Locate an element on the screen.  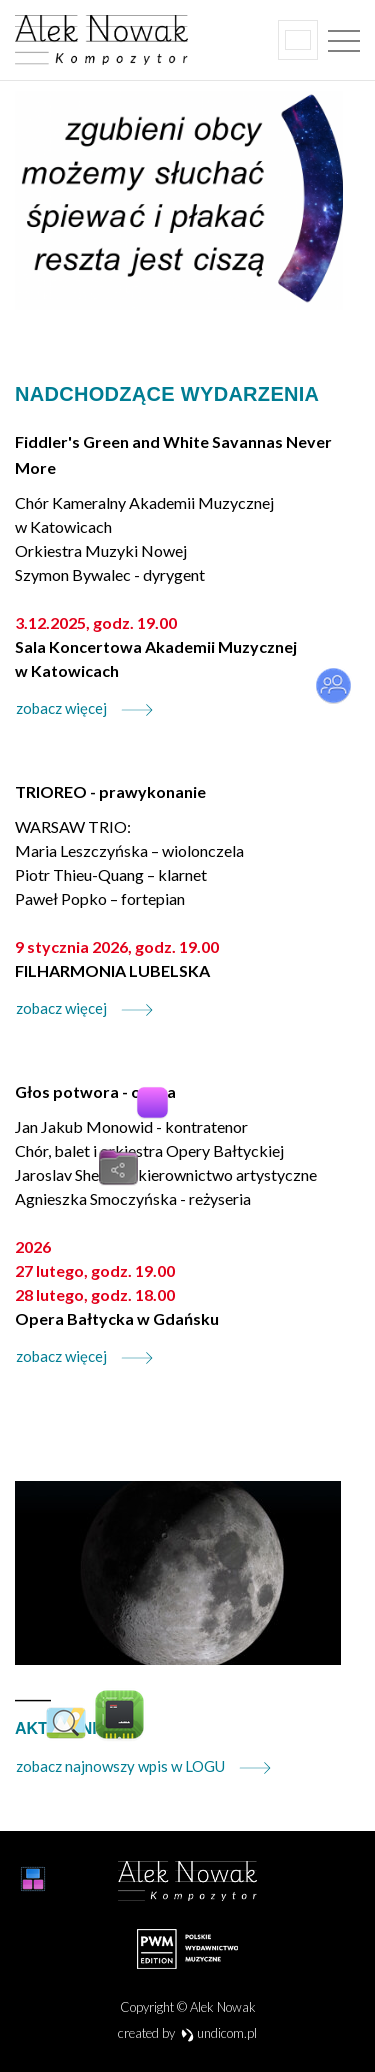
access user account and personal settings is located at coordinates (333, 685).